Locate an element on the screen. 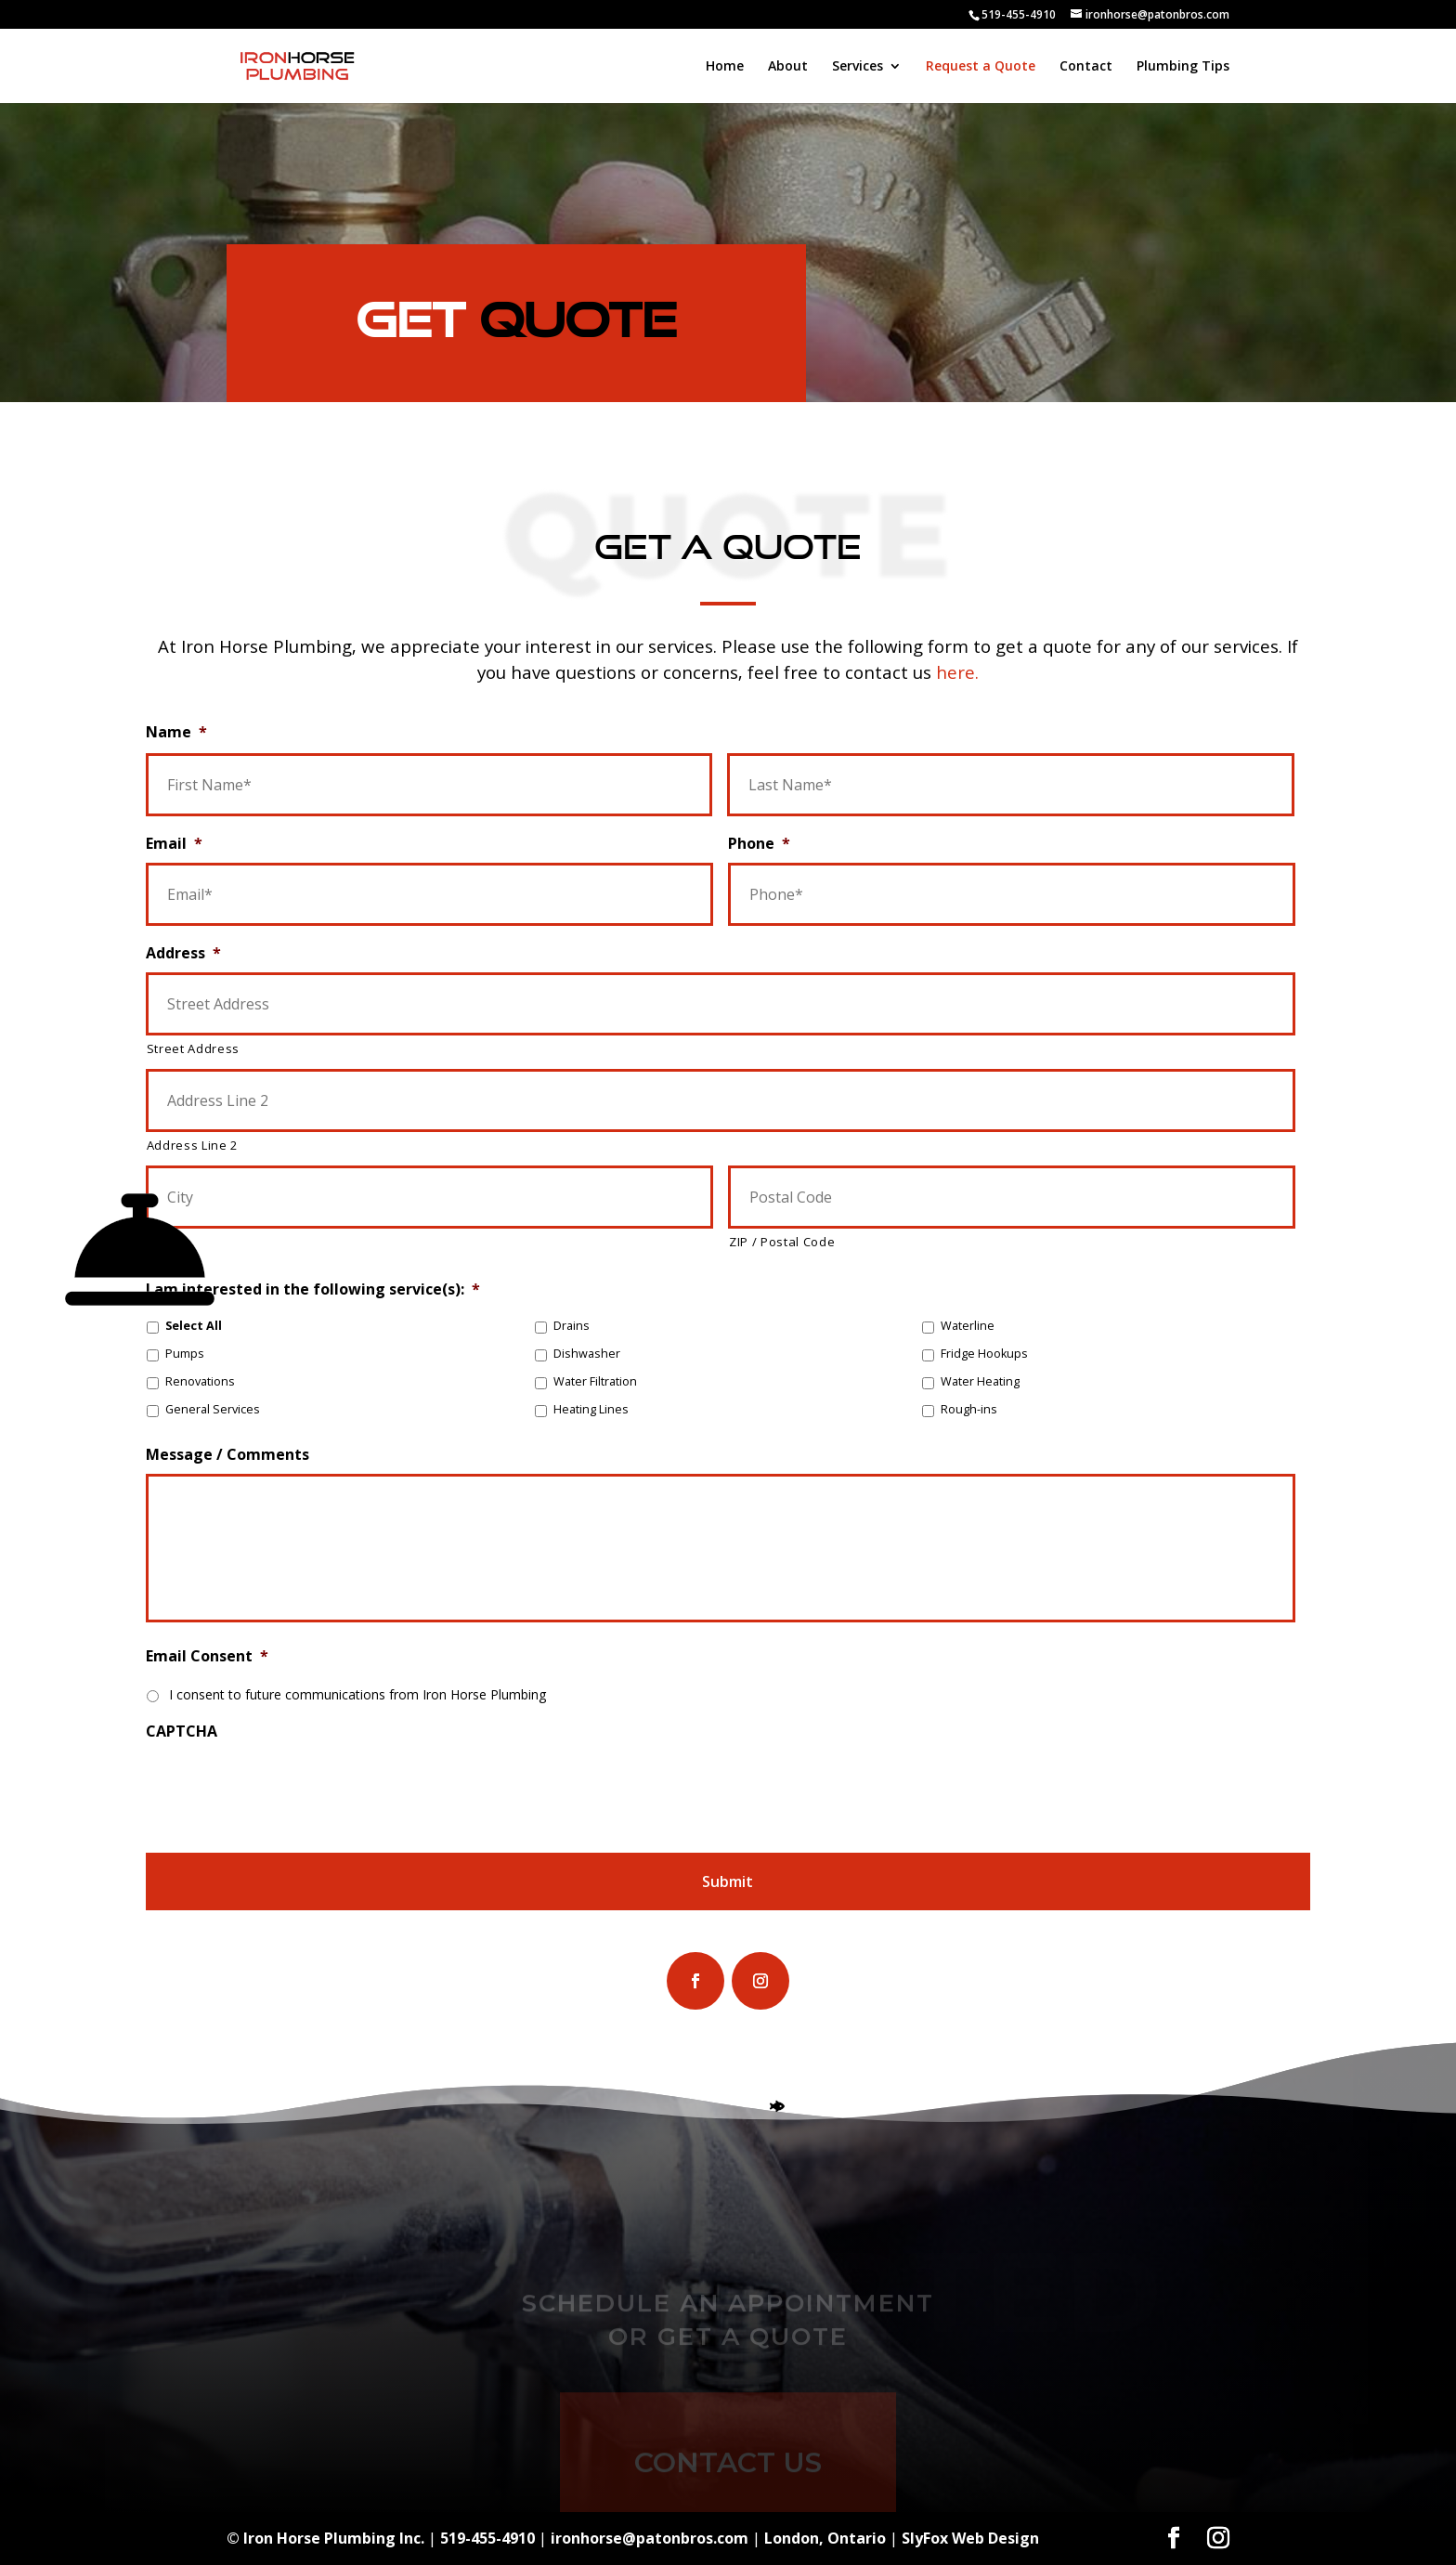 Image resolution: width=1456 pixels, height=2565 pixels. request concierge or front desk assistance is located at coordinates (139, 1249).